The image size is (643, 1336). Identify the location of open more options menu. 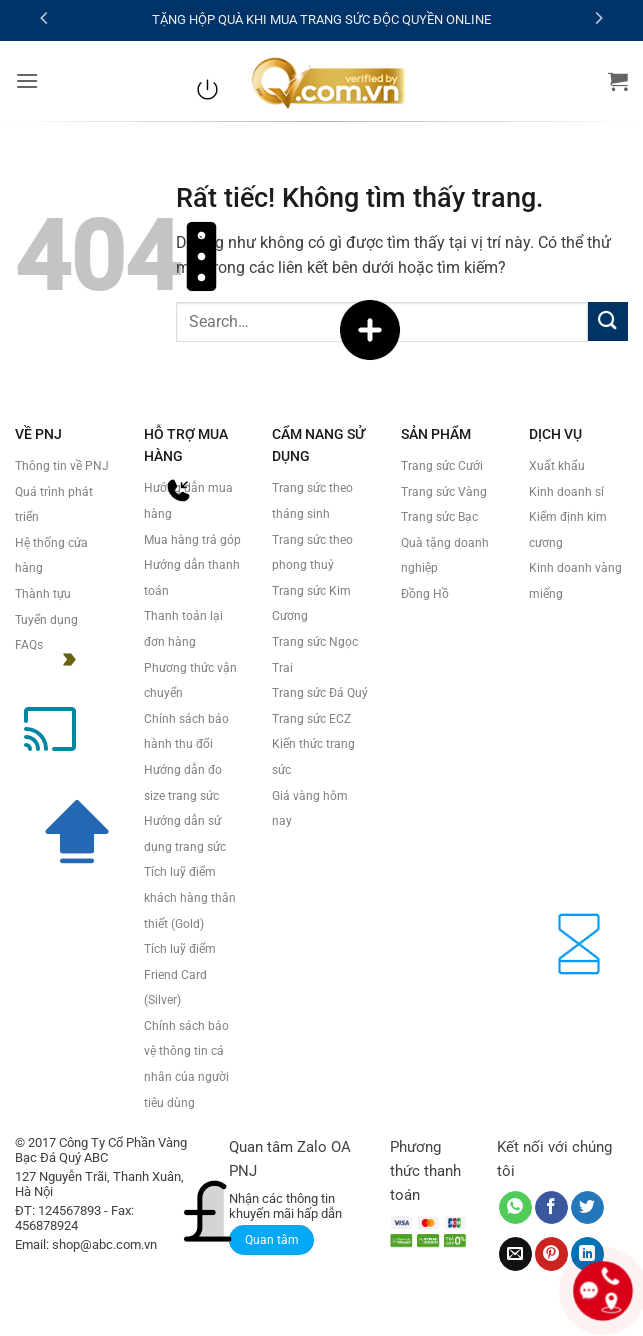
(201, 256).